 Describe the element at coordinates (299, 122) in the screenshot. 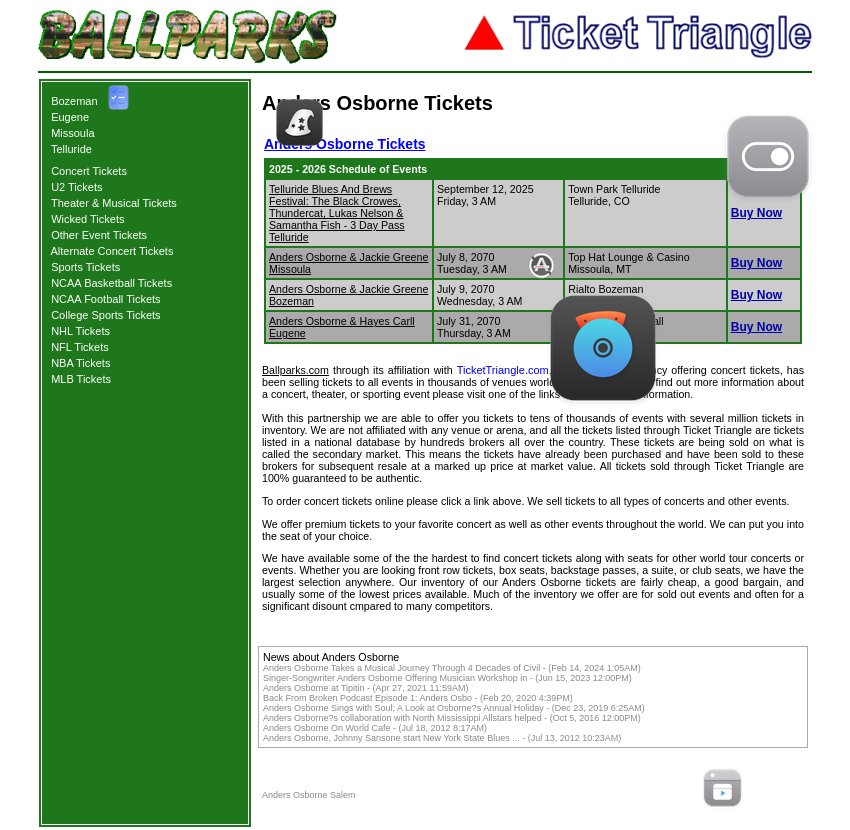

I see `open ImageMagick display application` at that location.